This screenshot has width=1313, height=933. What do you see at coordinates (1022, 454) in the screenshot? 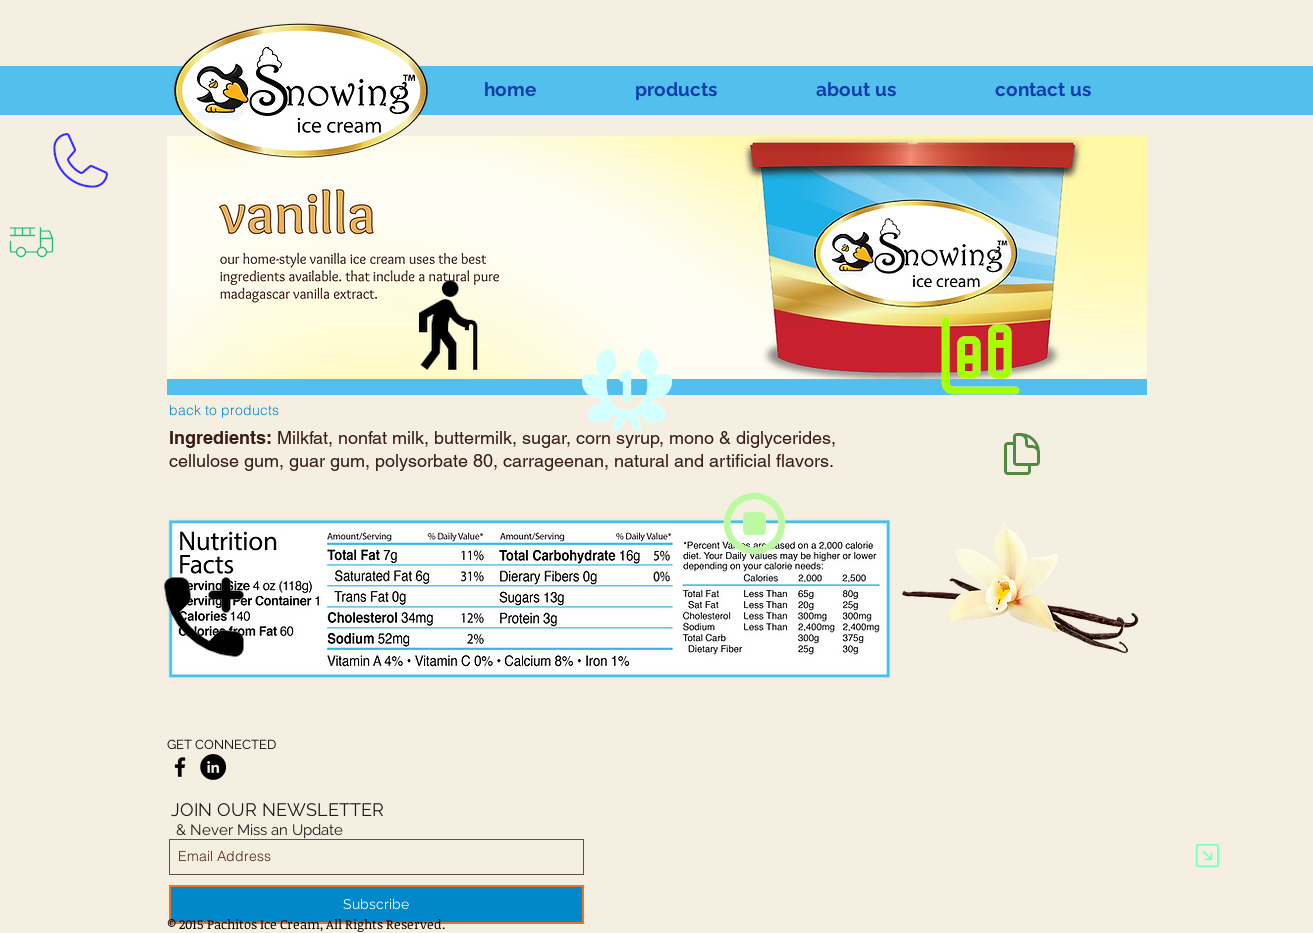
I see `copy to clipboard` at bounding box center [1022, 454].